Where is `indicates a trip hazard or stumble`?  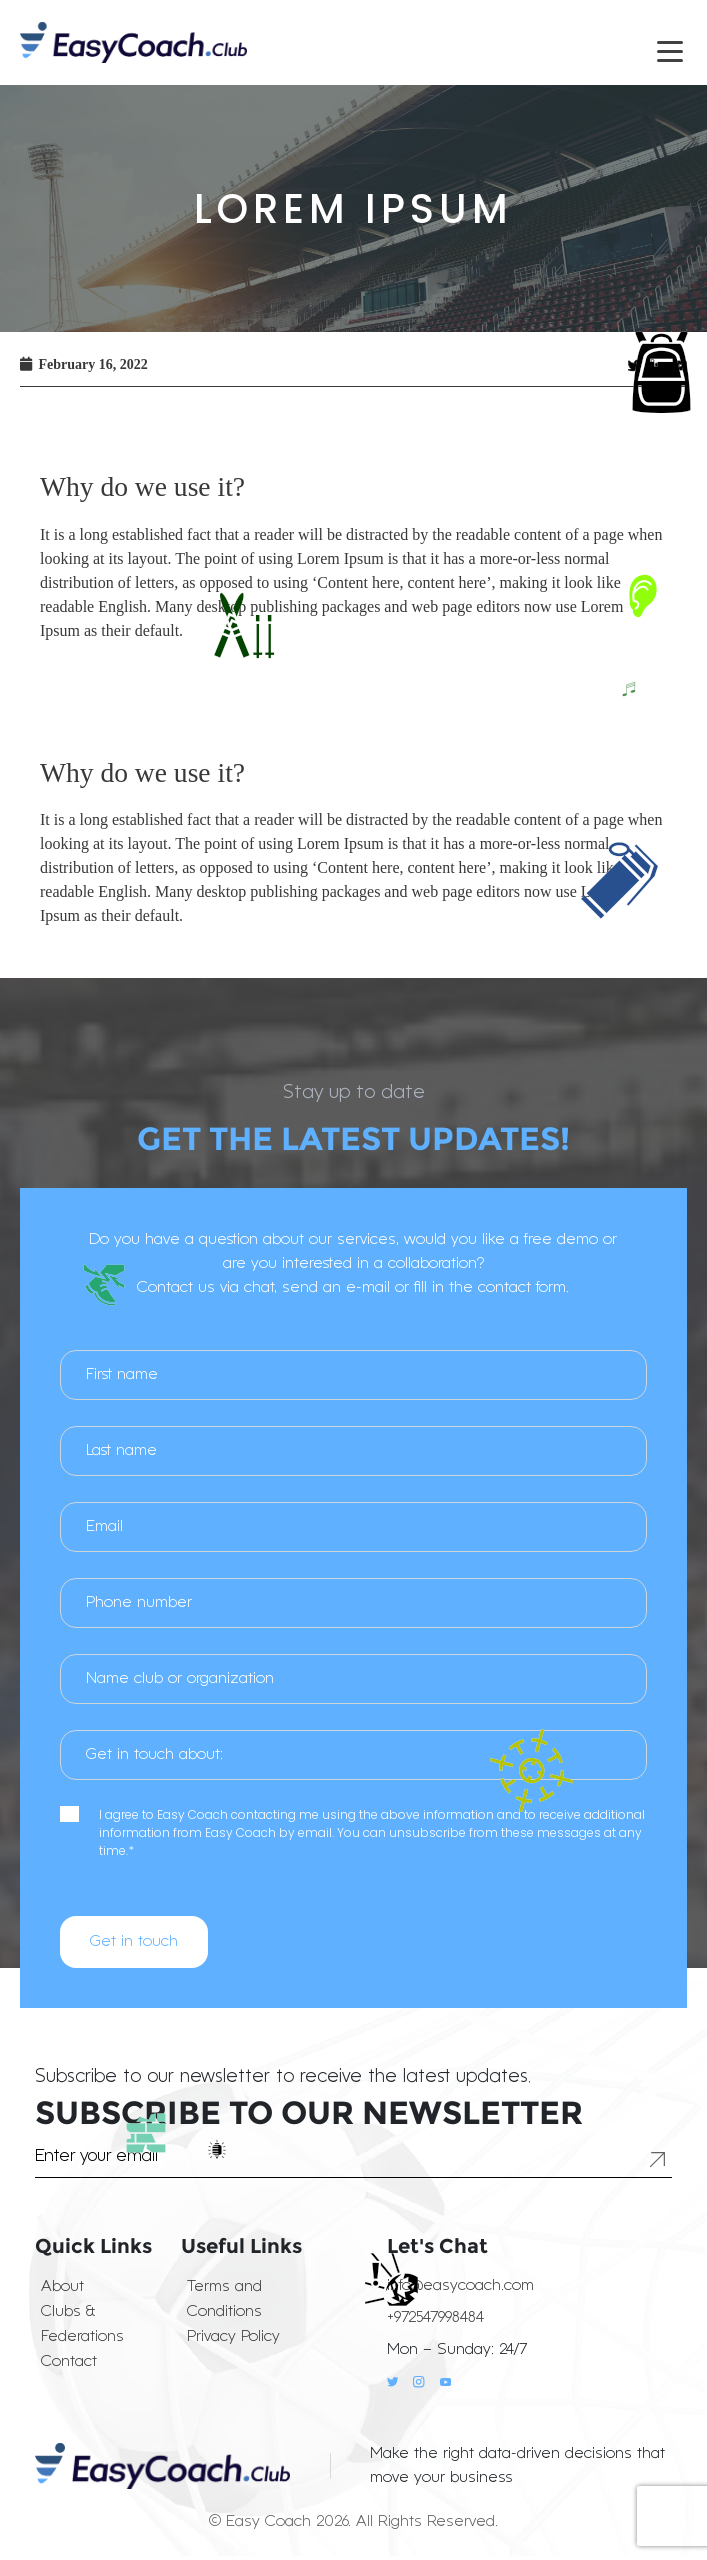
indicates a trip hazard or stumble is located at coordinates (104, 1285).